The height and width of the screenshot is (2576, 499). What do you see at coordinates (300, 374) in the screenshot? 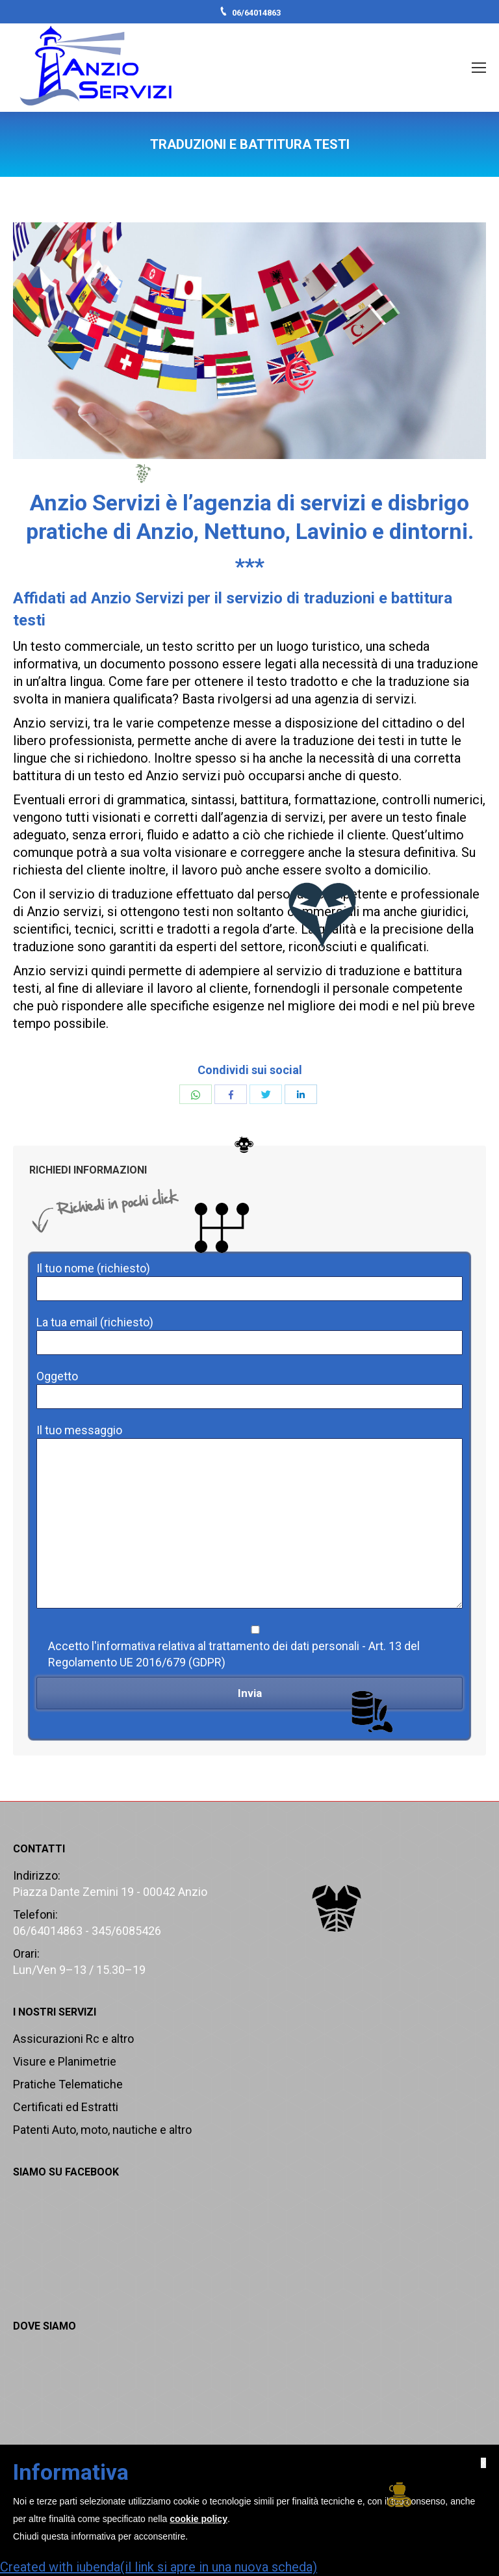
I see `access gyroscope or motion sensor settings` at bounding box center [300, 374].